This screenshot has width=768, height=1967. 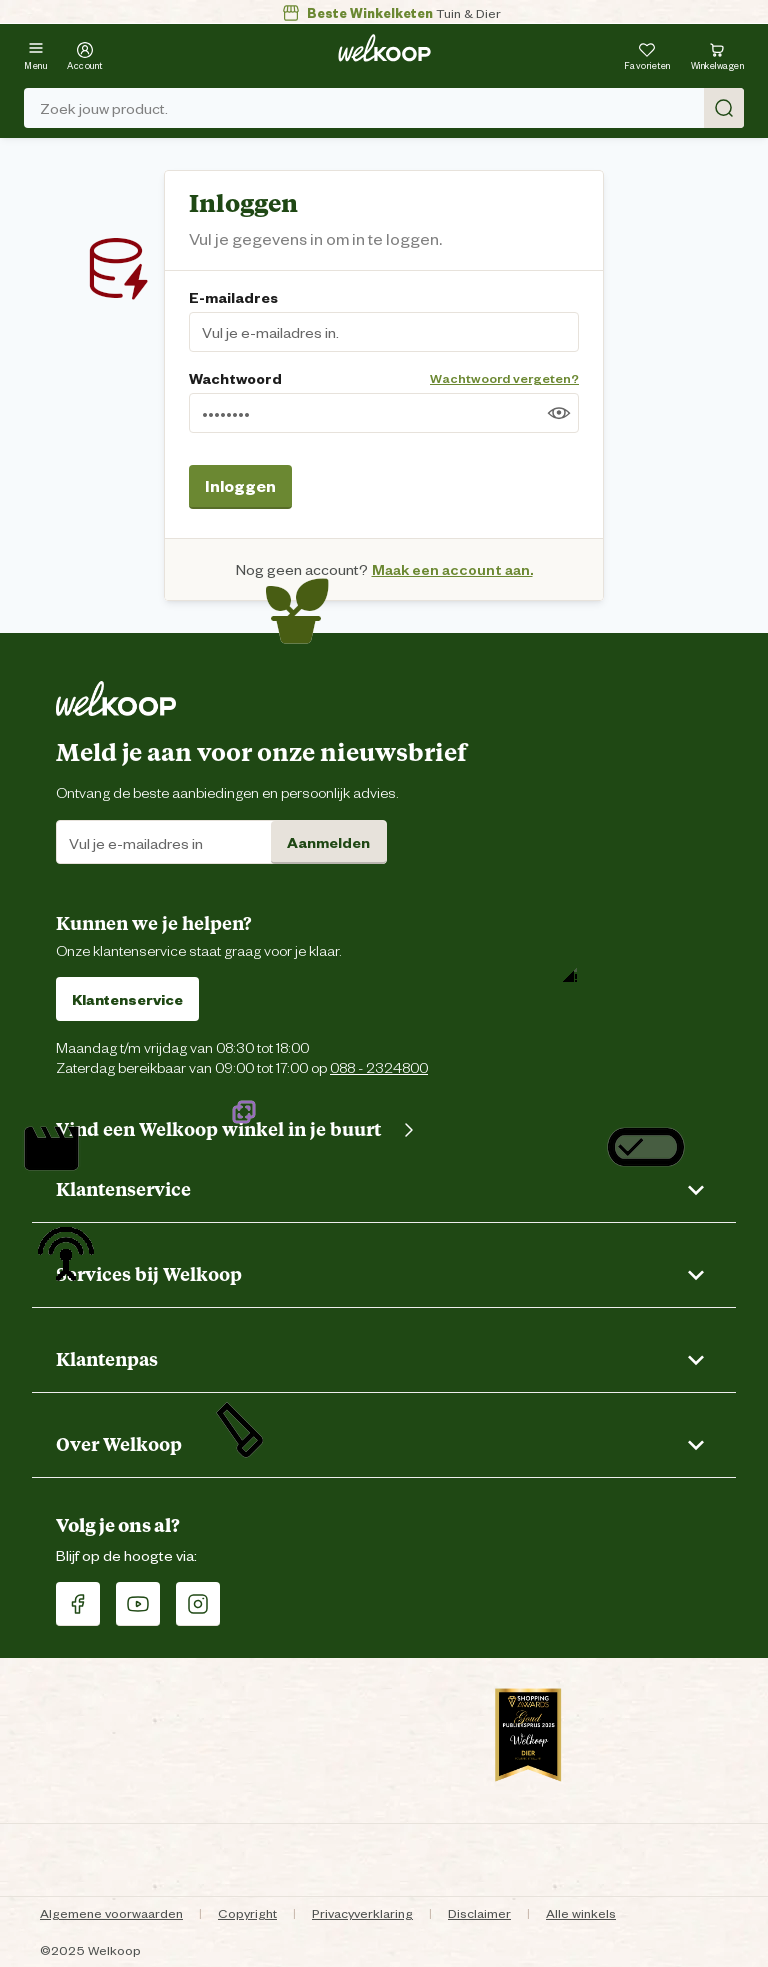 What do you see at coordinates (116, 268) in the screenshot?
I see `access cached data or storage` at bounding box center [116, 268].